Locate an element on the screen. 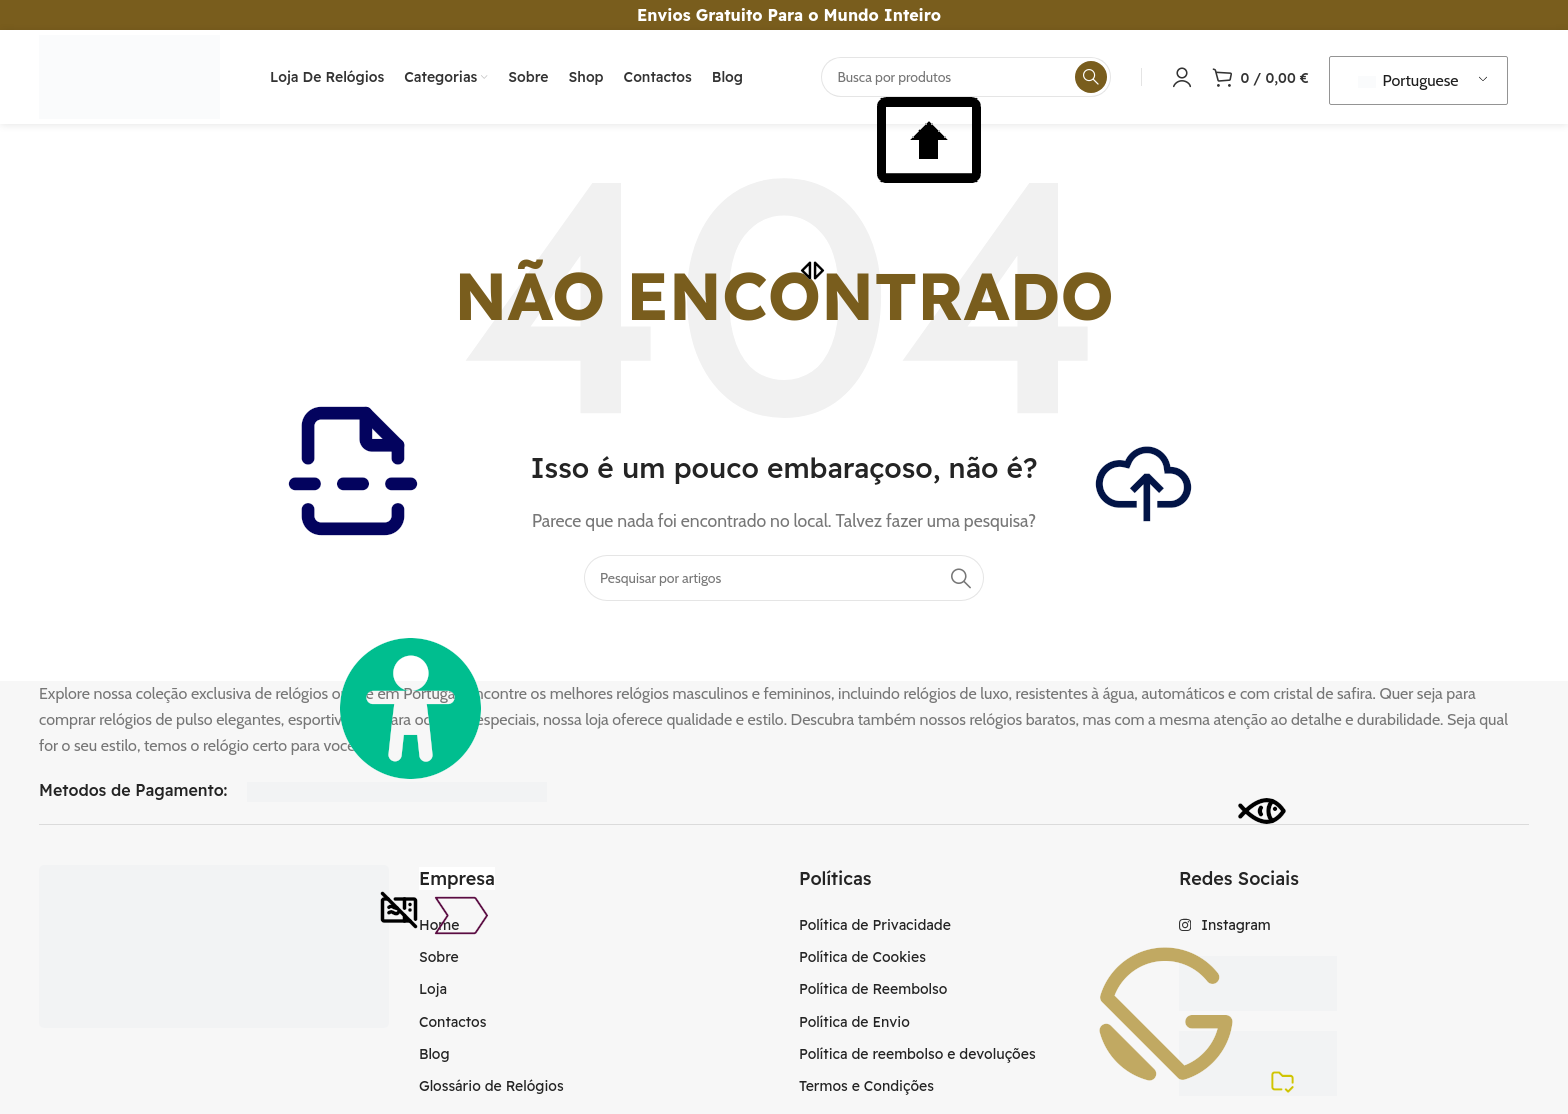  insert a page break in the document is located at coordinates (353, 471).